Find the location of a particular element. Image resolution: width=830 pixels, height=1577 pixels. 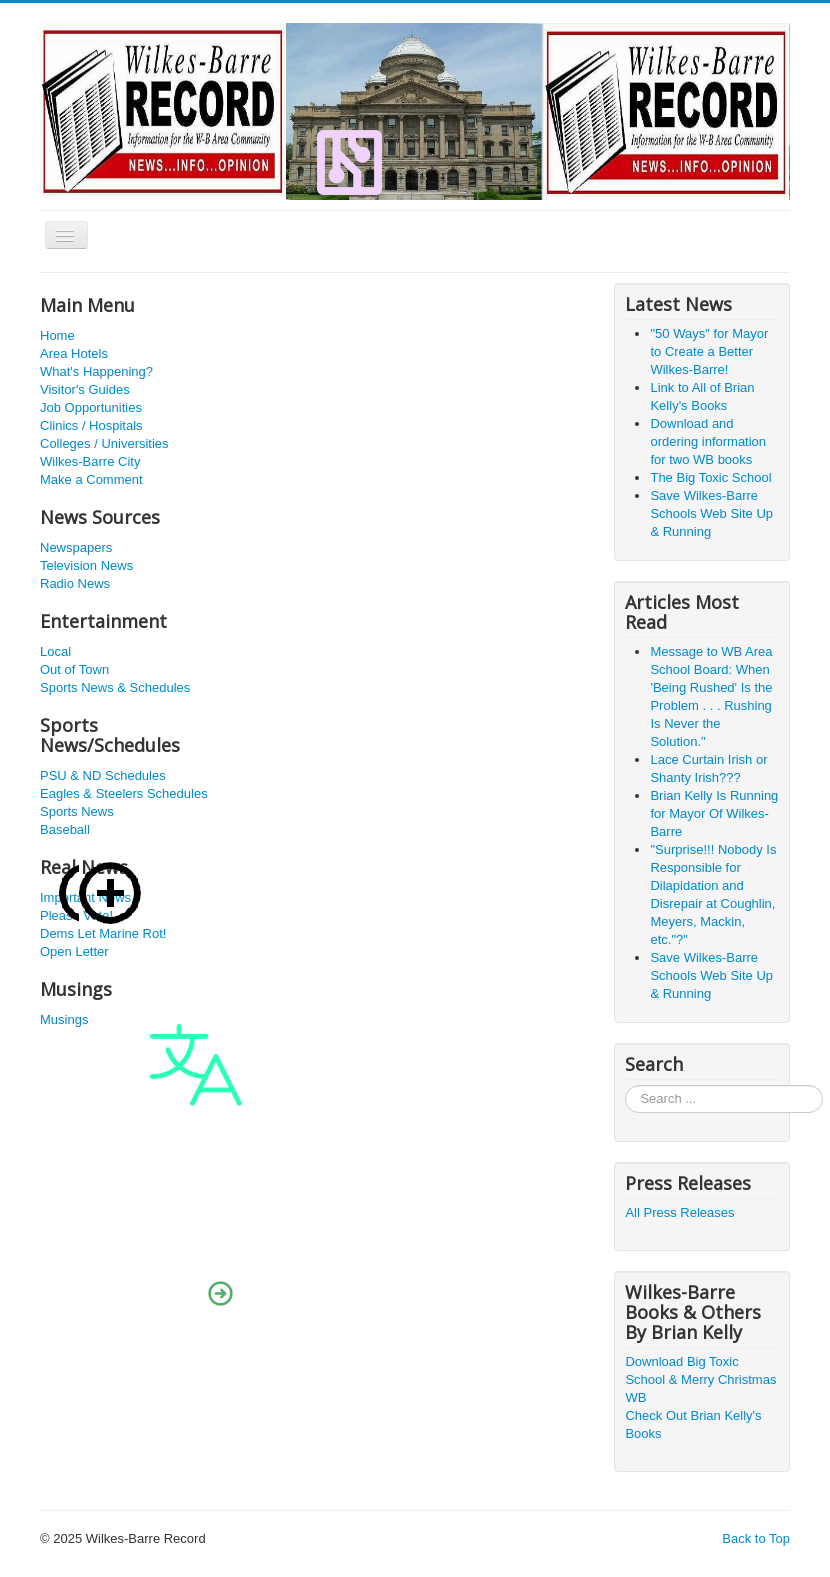

access circuit or hardware settings is located at coordinates (349, 162).